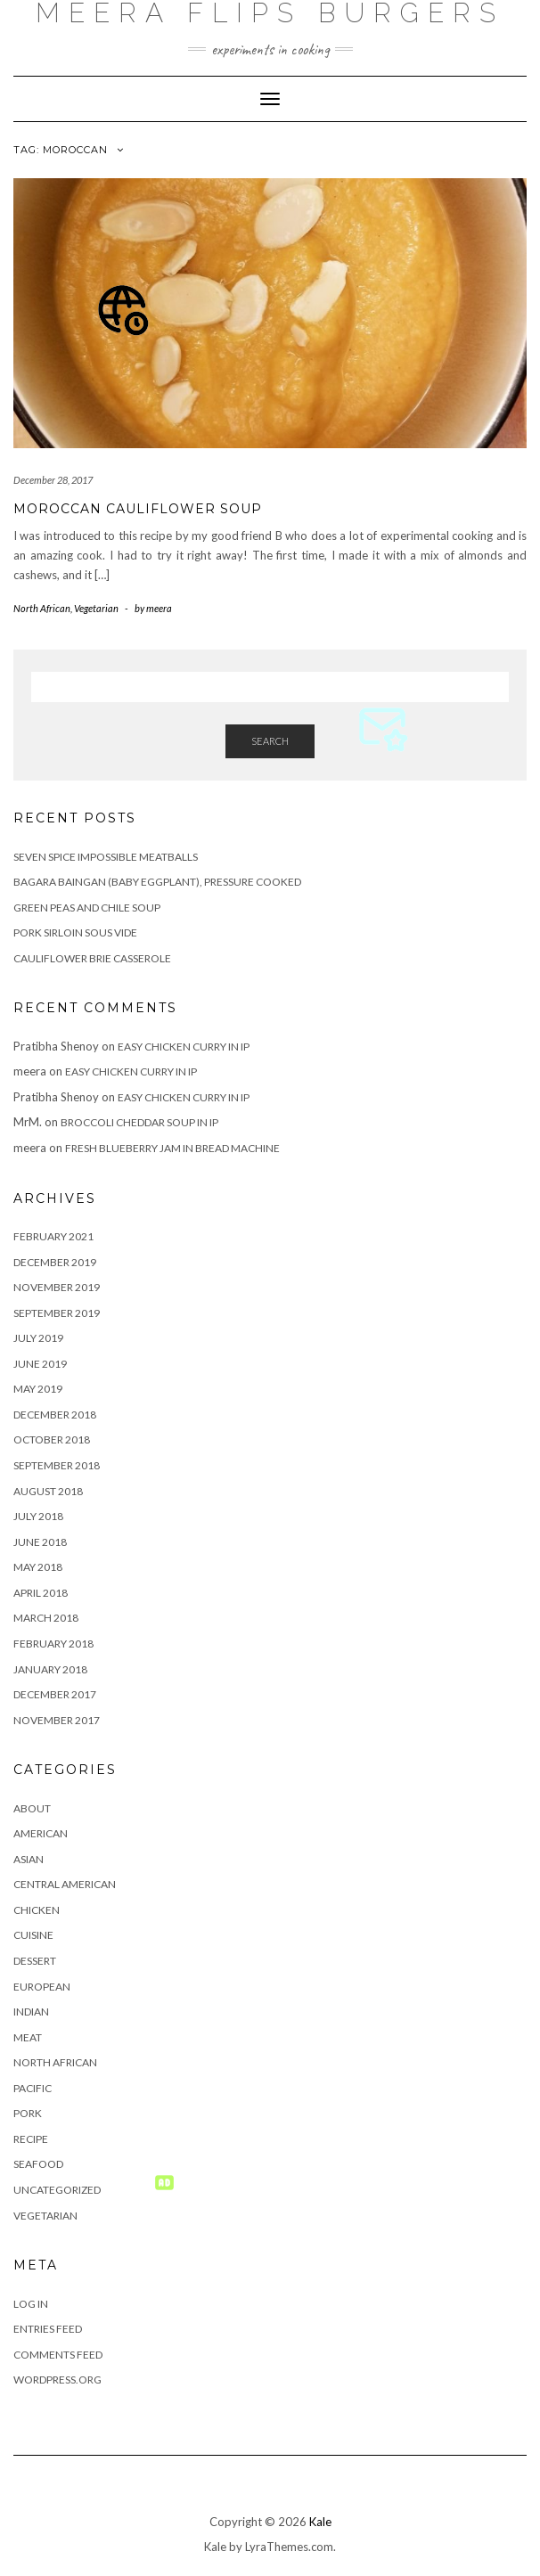 The width and height of the screenshot is (540, 2576). I want to click on view starred or important emails, so click(382, 726).